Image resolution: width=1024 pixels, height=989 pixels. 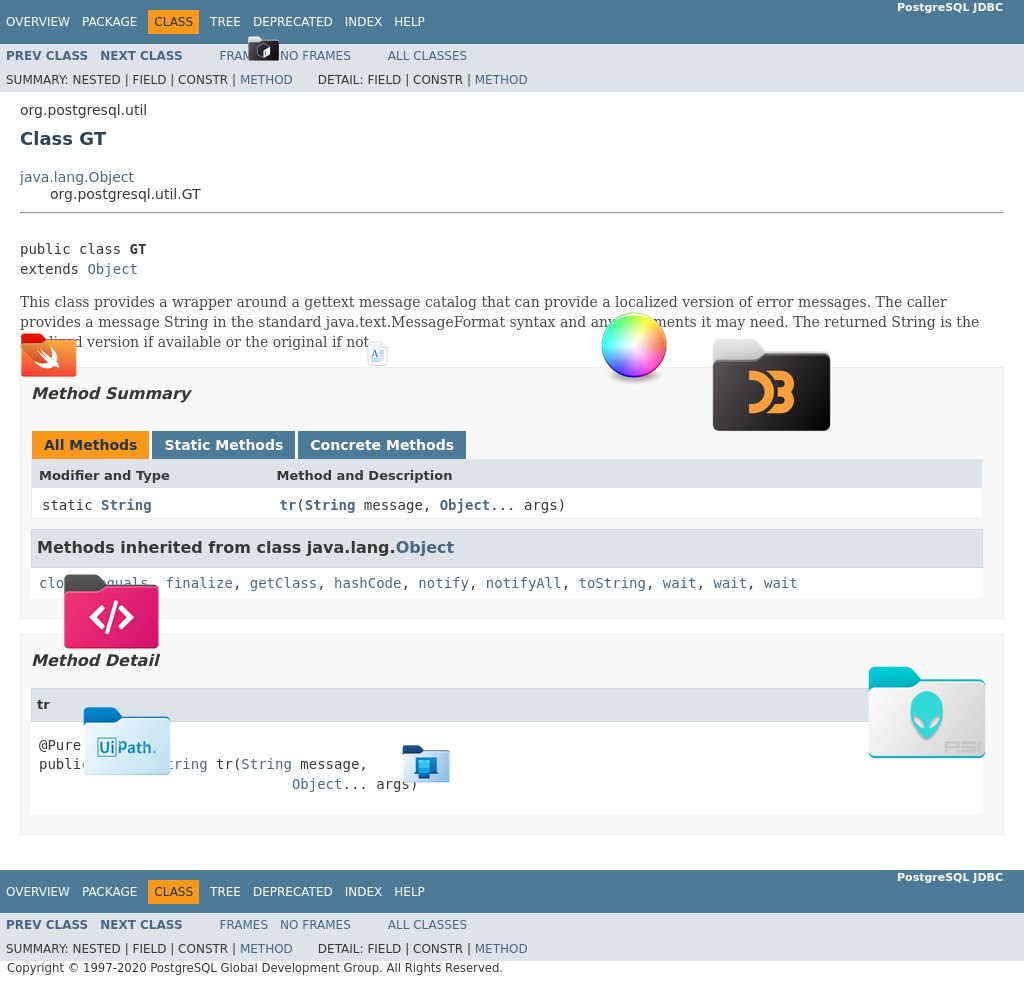 What do you see at coordinates (426, 765) in the screenshot?
I see `open folder containing Microsoft Mitra or telephony files` at bounding box center [426, 765].